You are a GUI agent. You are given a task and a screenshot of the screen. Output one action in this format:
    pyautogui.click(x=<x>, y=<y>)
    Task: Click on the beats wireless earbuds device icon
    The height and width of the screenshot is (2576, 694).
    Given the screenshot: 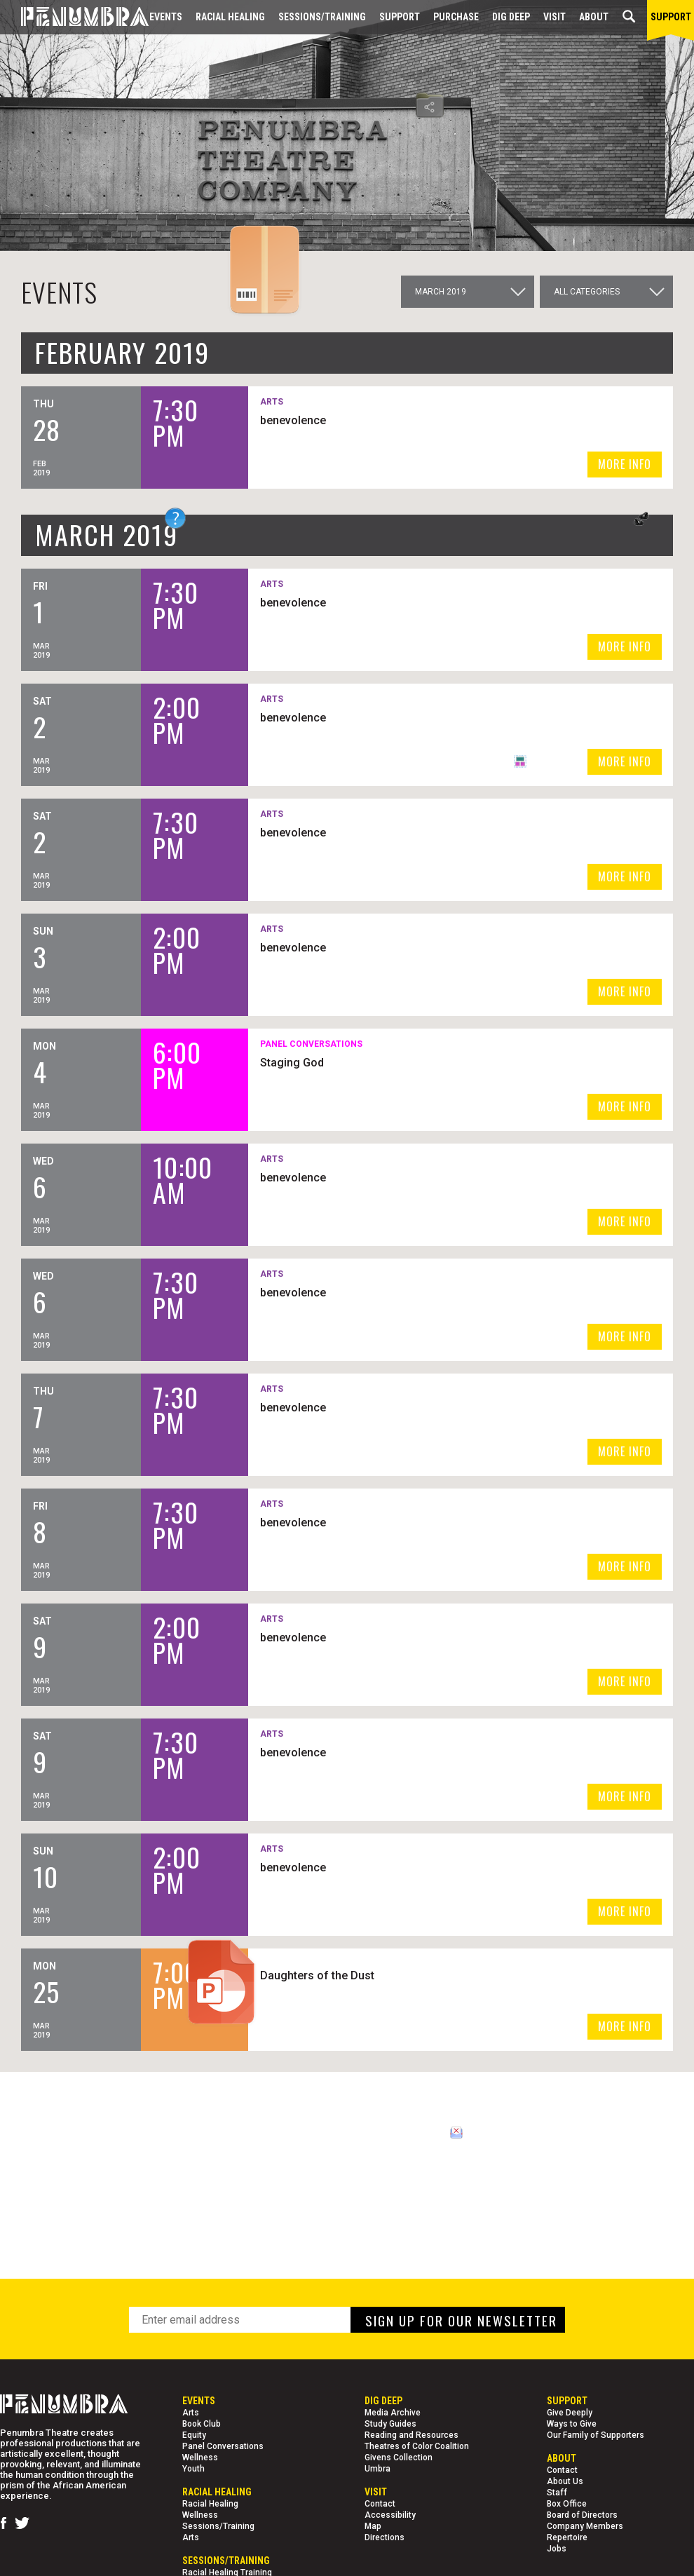 What is the action you would take?
    pyautogui.click(x=641, y=519)
    